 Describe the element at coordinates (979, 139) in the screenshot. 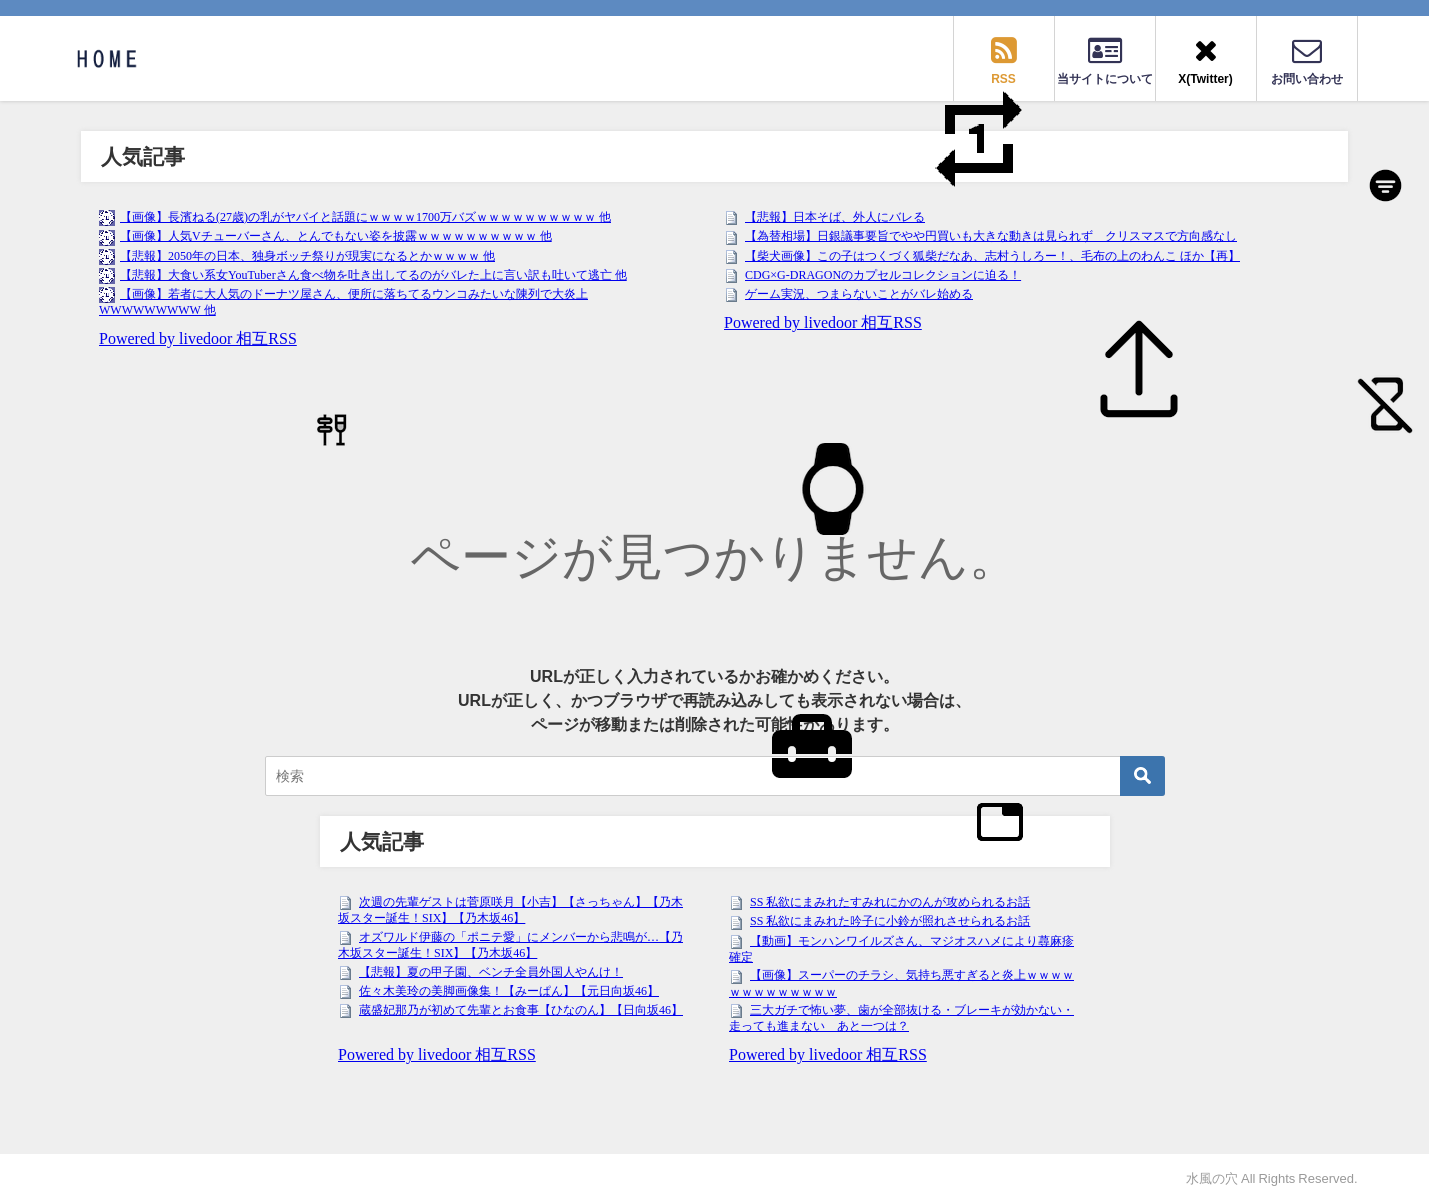

I see `repeat current track once` at that location.